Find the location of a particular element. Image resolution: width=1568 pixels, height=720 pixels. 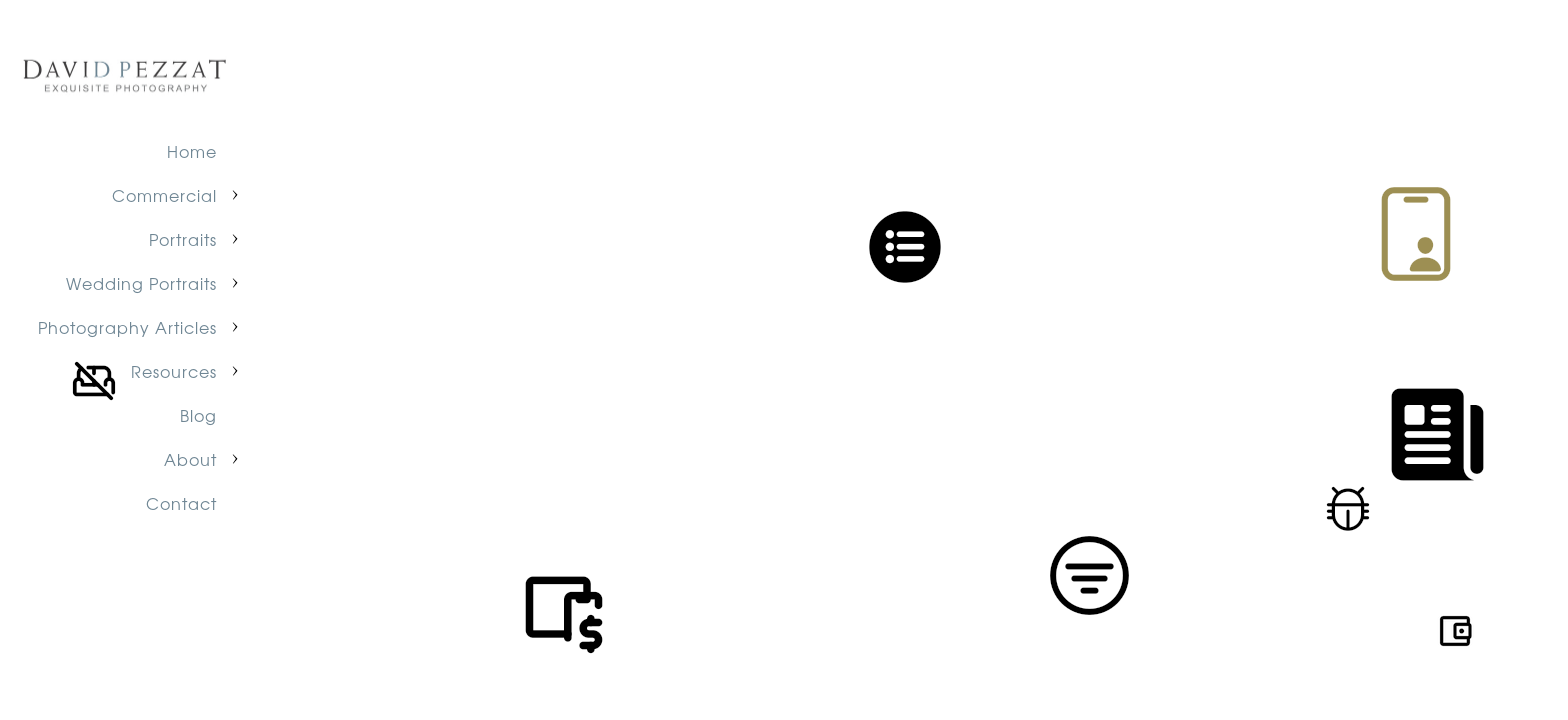

view list or menu options is located at coordinates (905, 247).